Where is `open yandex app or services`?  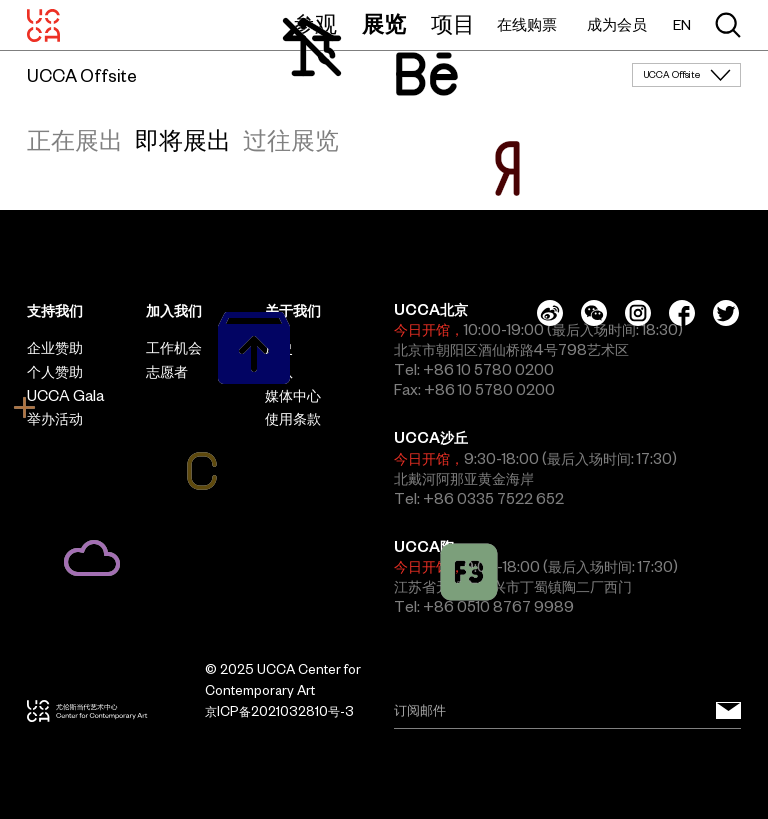
open yandex app or services is located at coordinates (507, 168).